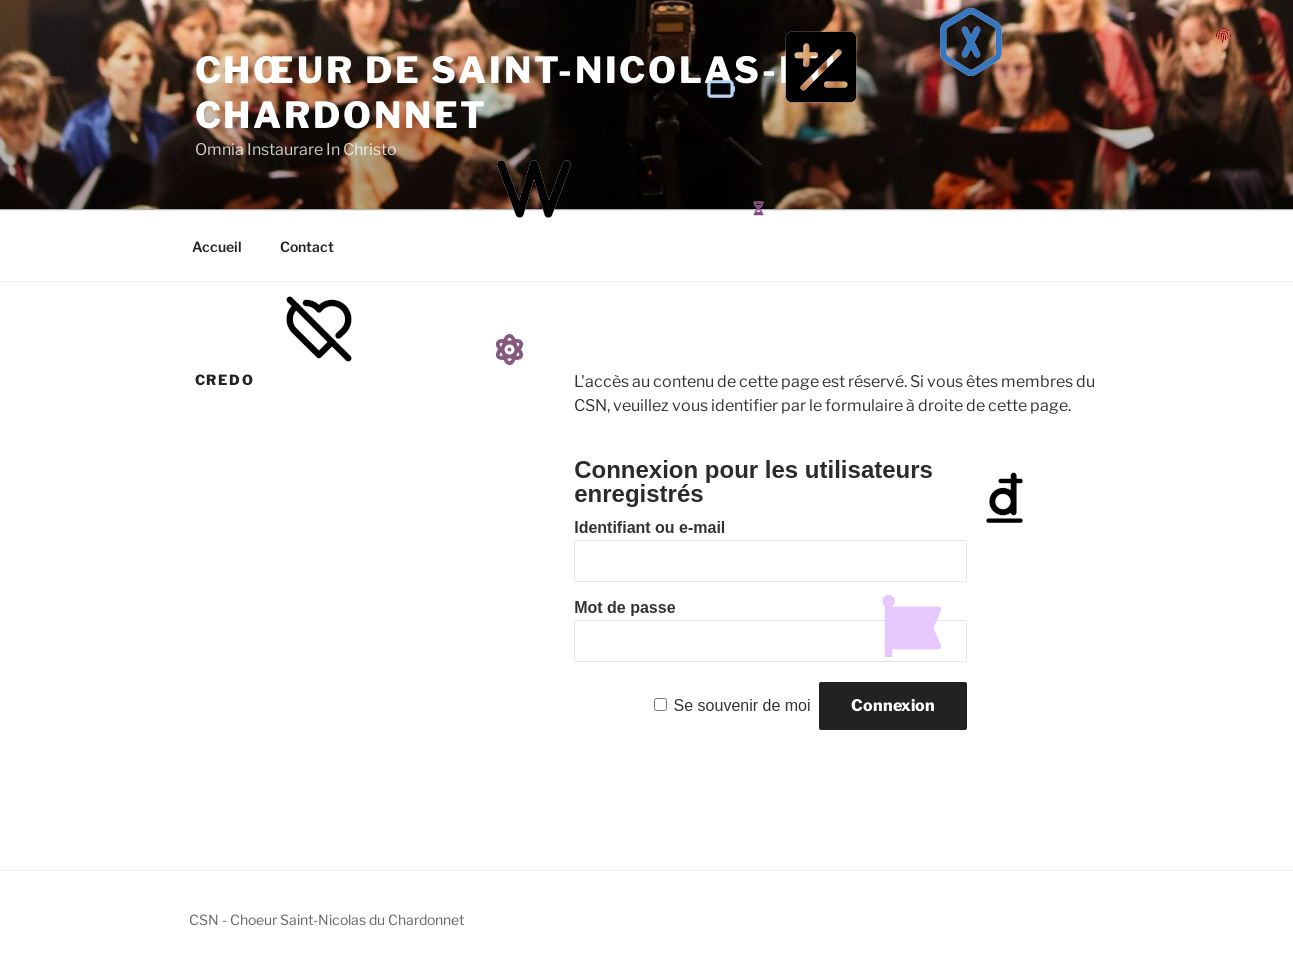  What do you see at coordinates (1004, 498) in the screenshot?
I see `indicates Vietnamese dong currency` at bounding box center [1004, 498].